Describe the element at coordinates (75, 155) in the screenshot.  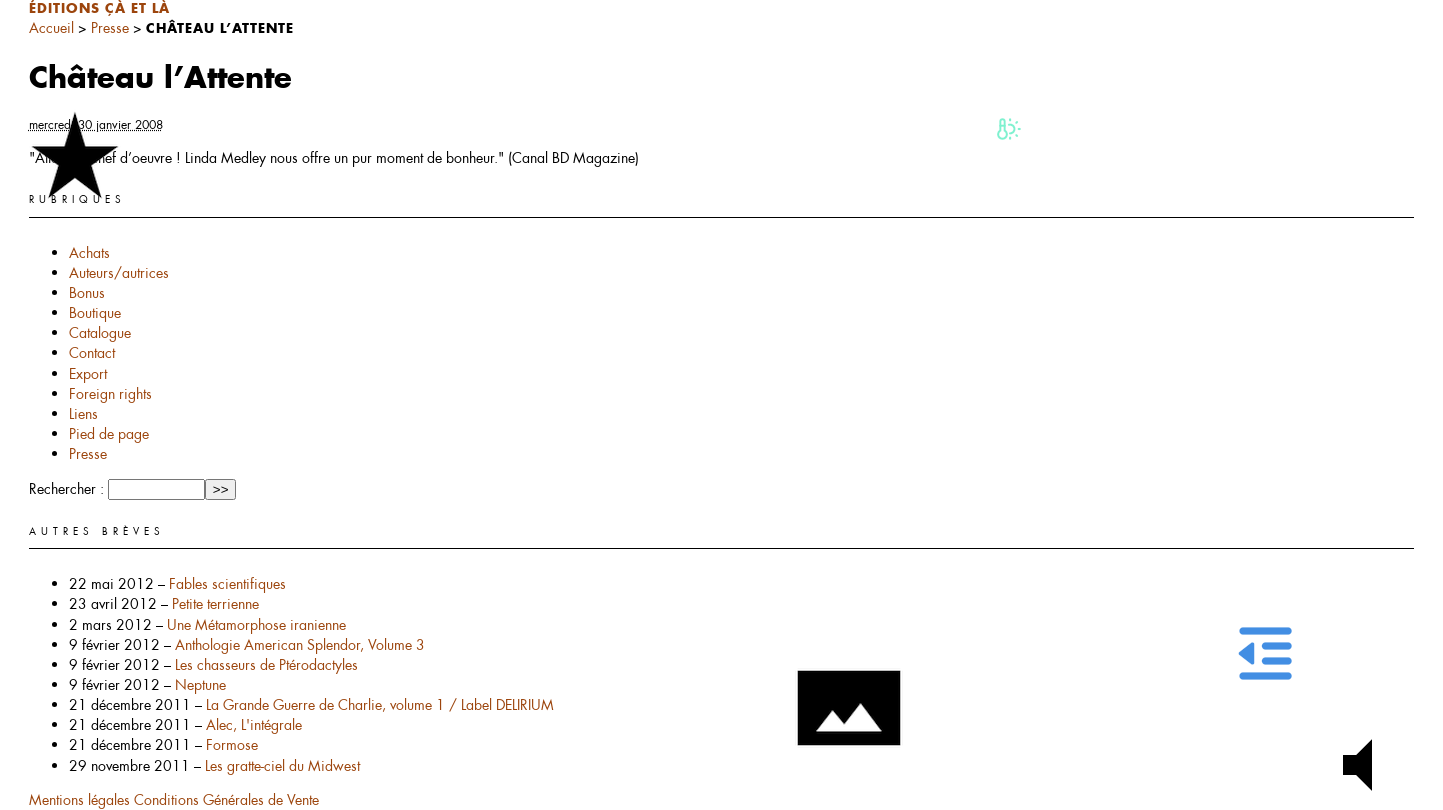
I see `rate or review an item` at that location.